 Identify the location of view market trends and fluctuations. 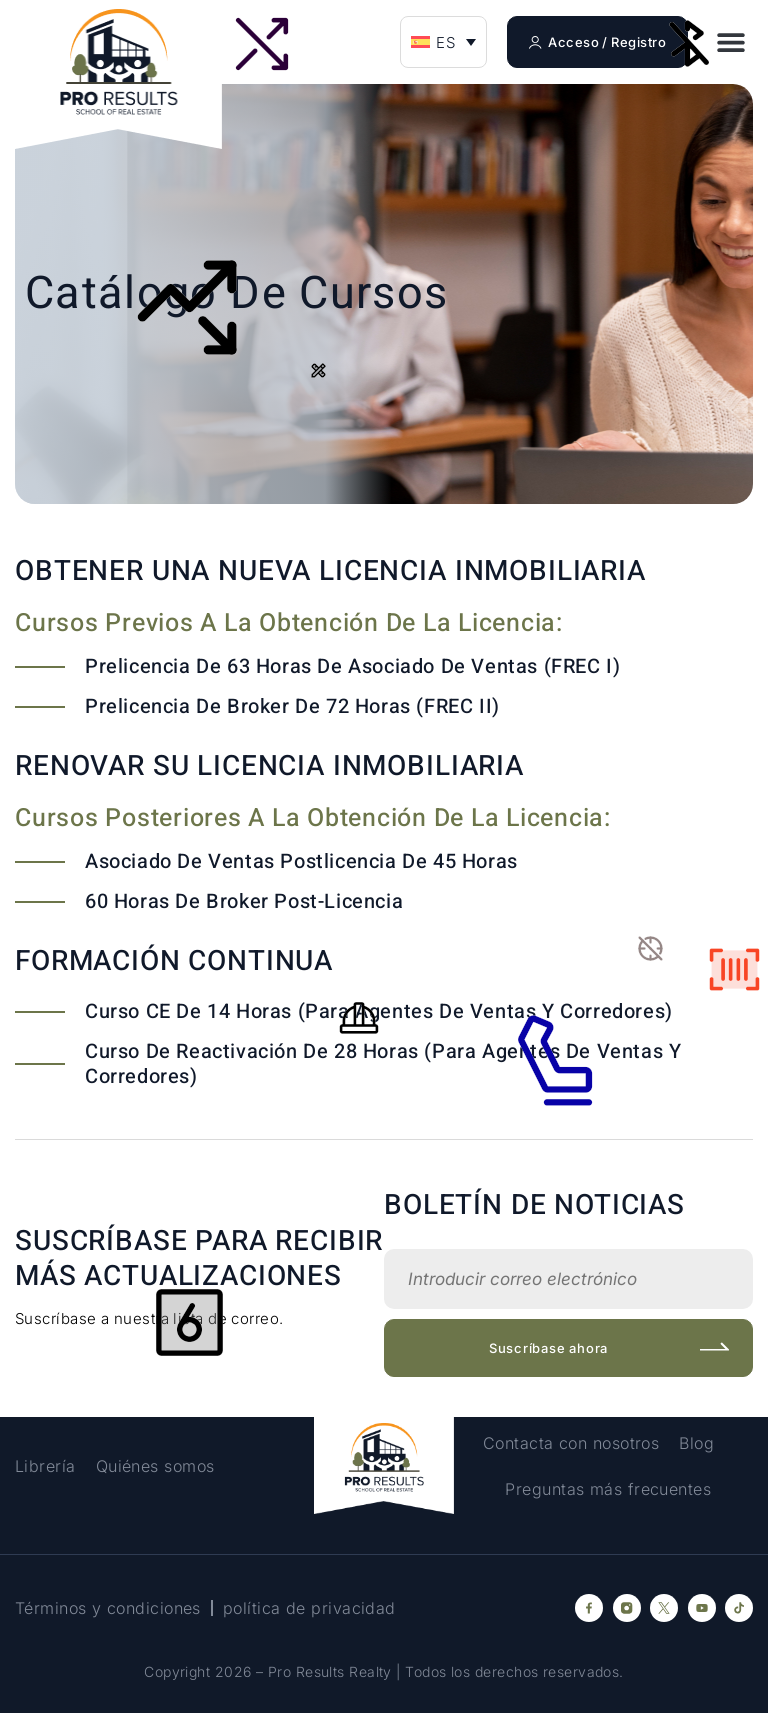
(189, 307).